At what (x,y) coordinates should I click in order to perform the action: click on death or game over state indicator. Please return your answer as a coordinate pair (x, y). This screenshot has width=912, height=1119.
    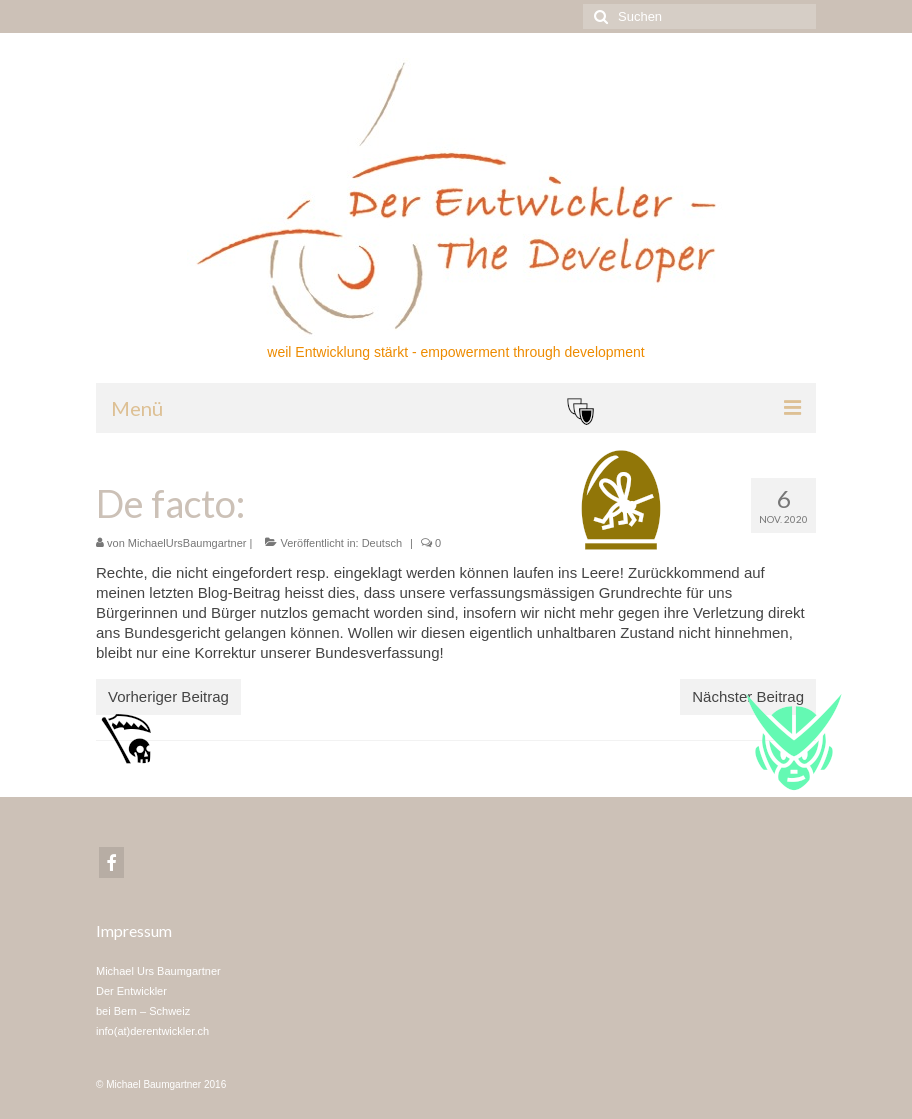
    Looking at the image, I should click on (126, 738).